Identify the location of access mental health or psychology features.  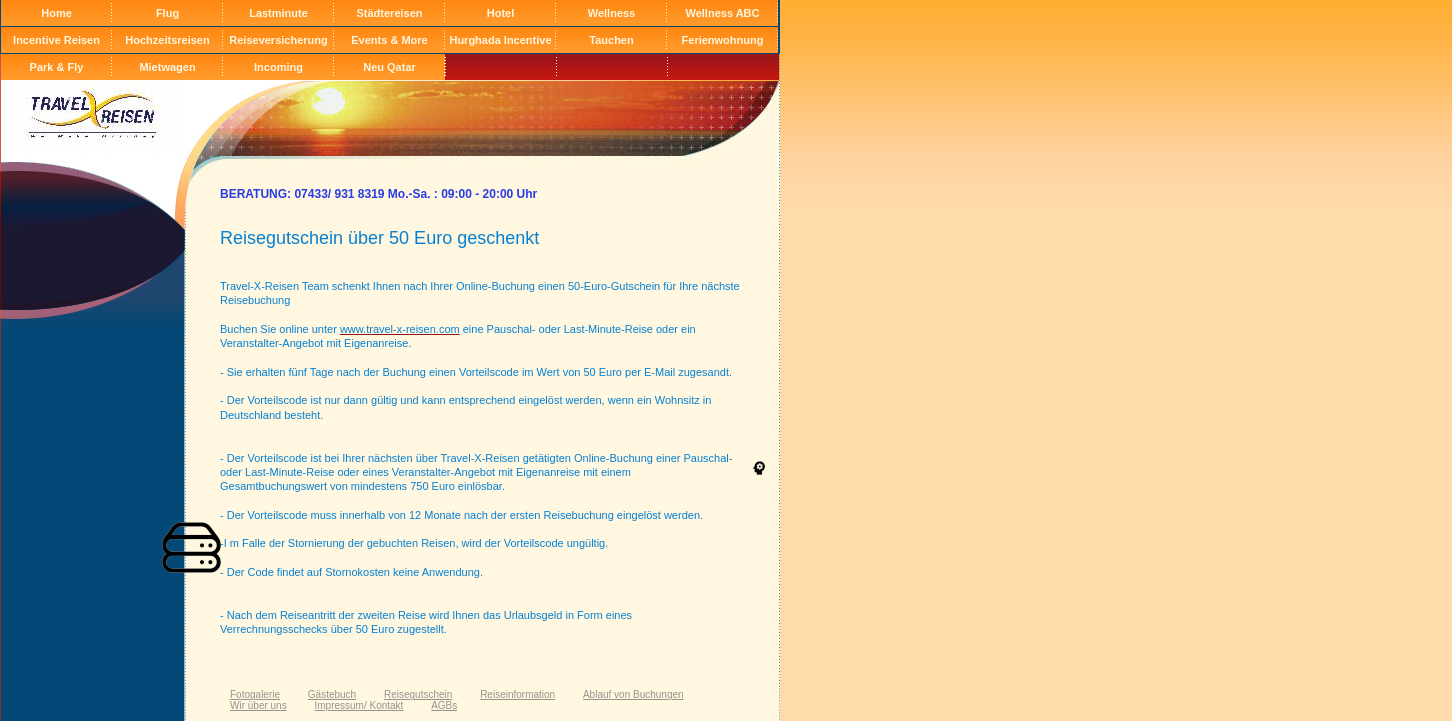
(759, 468).